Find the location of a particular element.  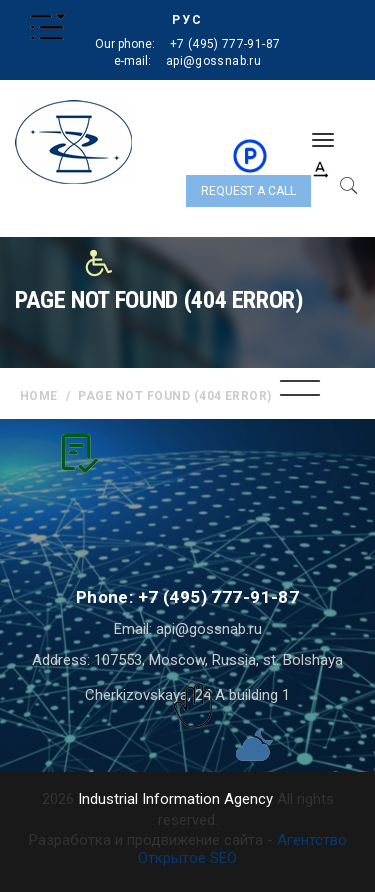

set text to horizontal orientation is located at coordinates (320, 170).